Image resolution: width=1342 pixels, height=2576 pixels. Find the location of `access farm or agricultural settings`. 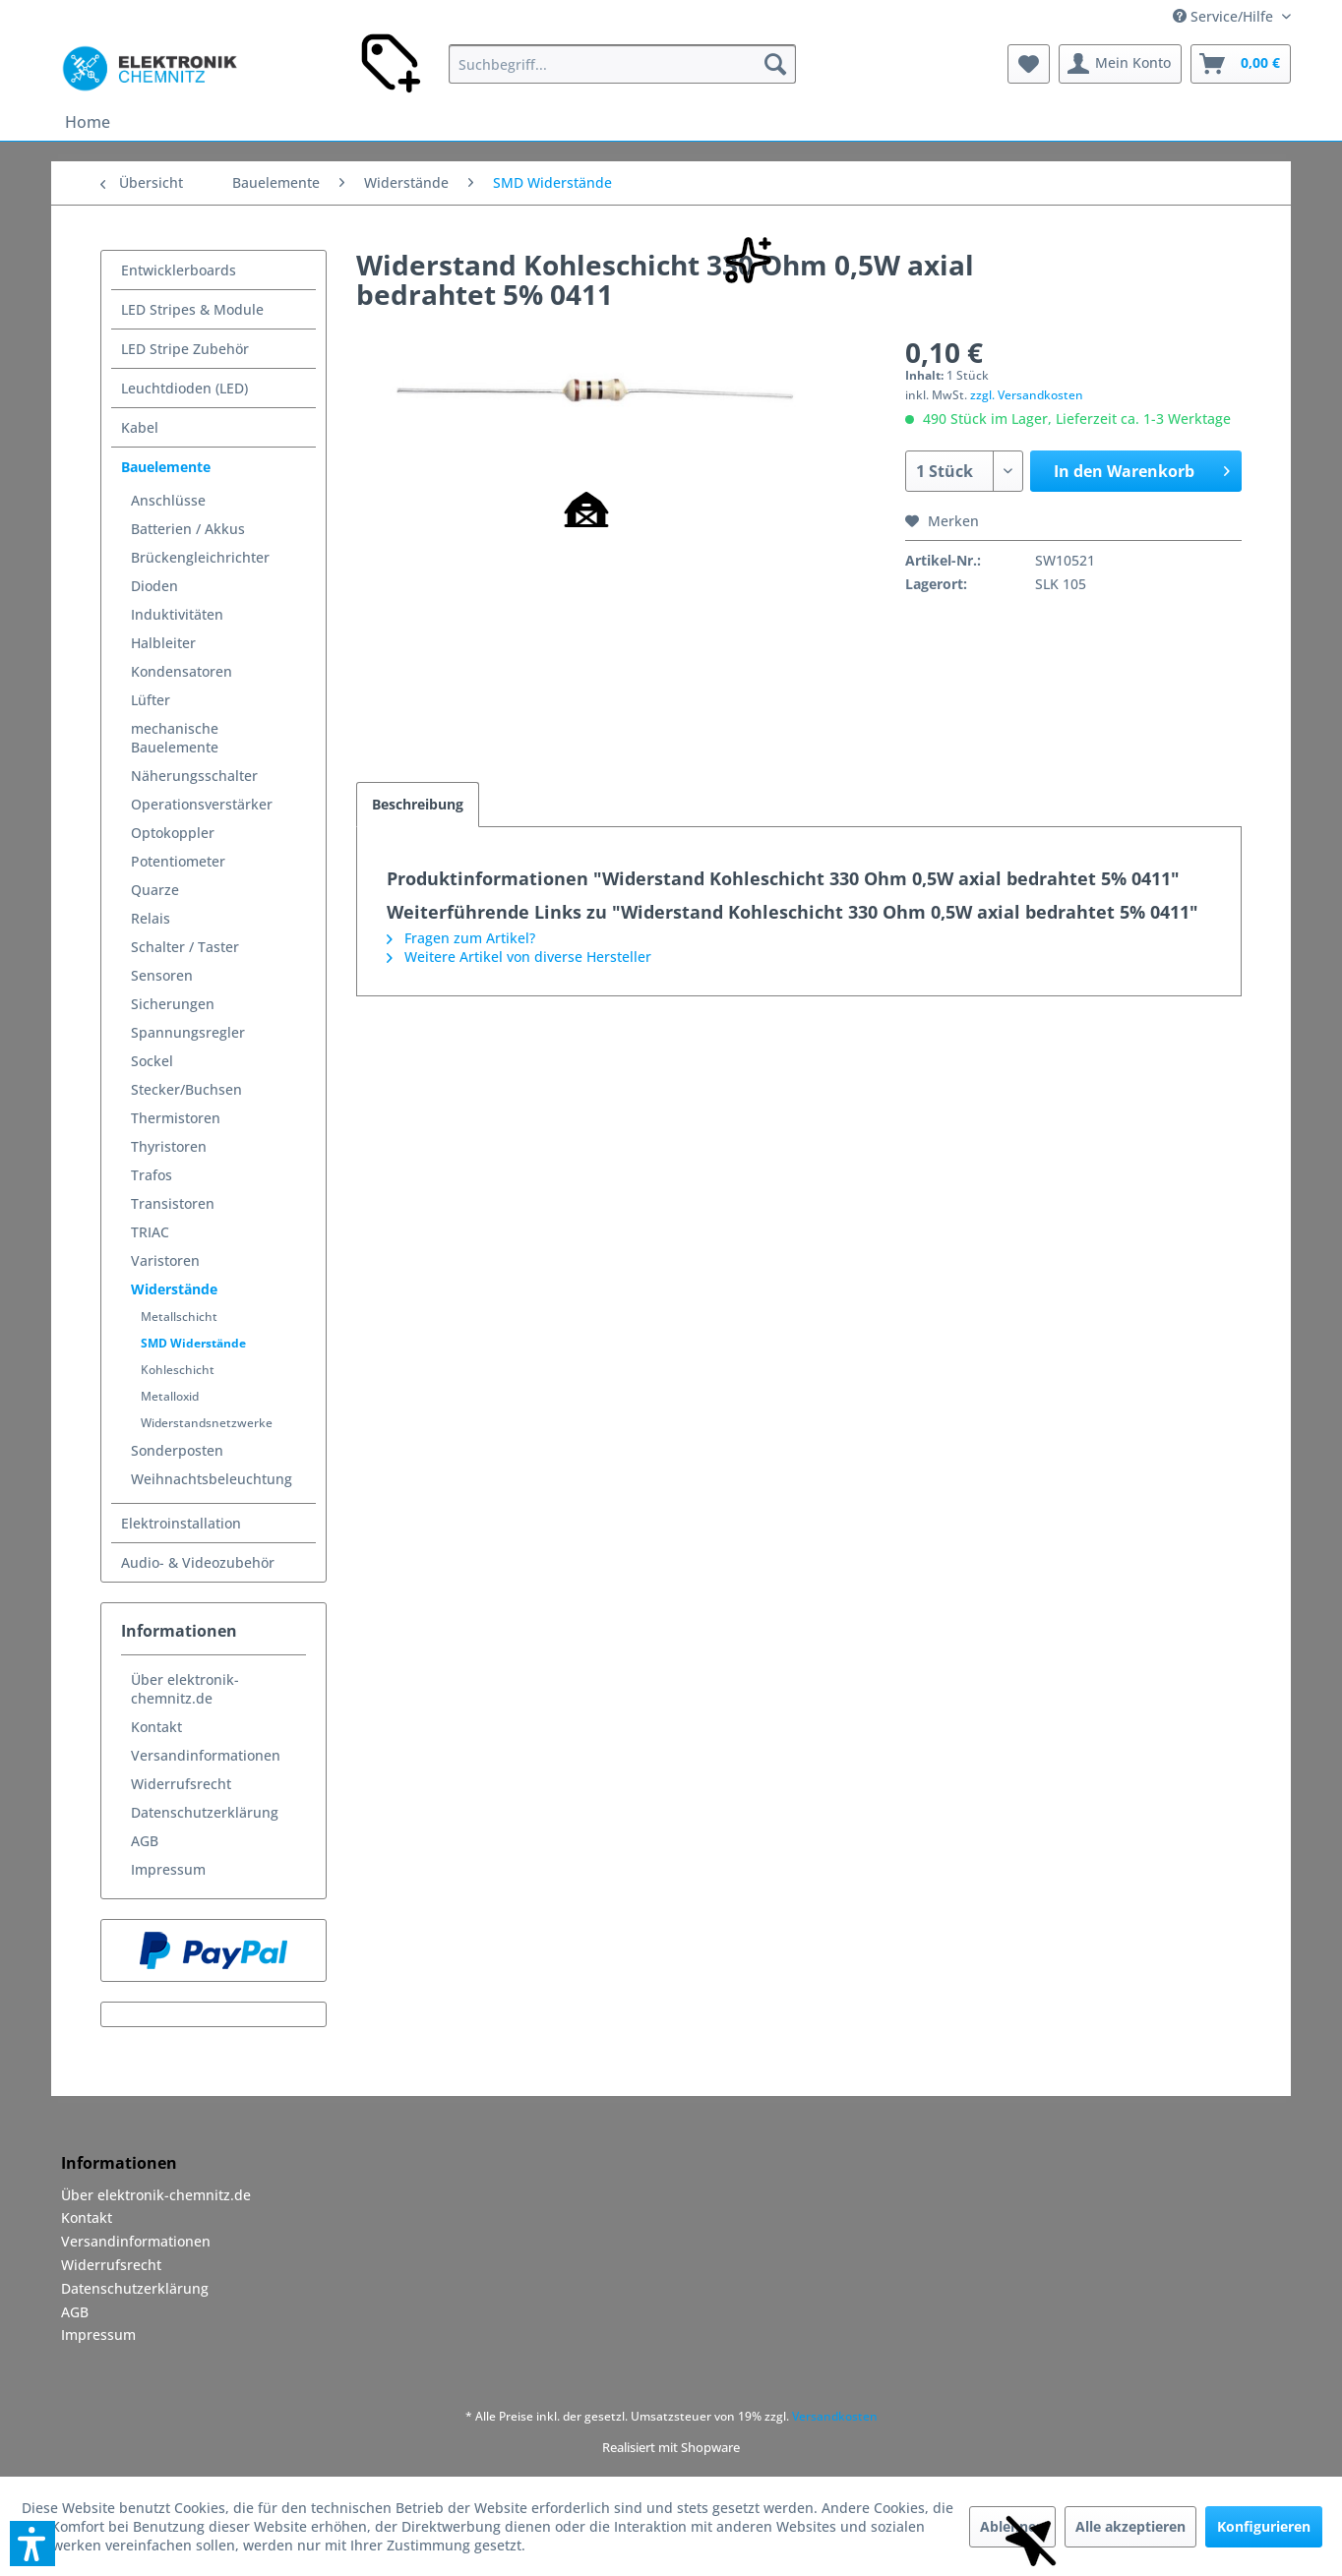

access farm or agricultural settings is located at coordinates (586, 512).